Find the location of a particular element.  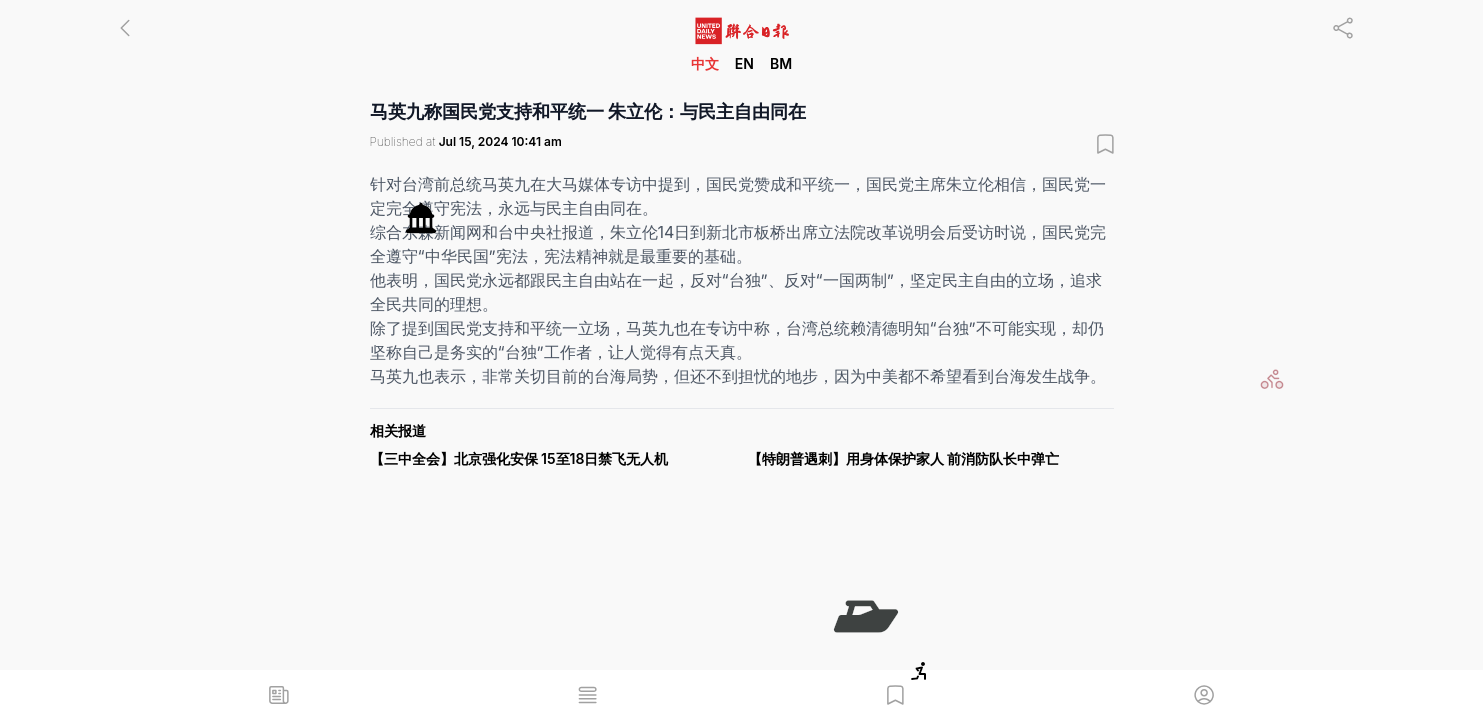

access boat rental or marina services is located at coordinates (866, 615).